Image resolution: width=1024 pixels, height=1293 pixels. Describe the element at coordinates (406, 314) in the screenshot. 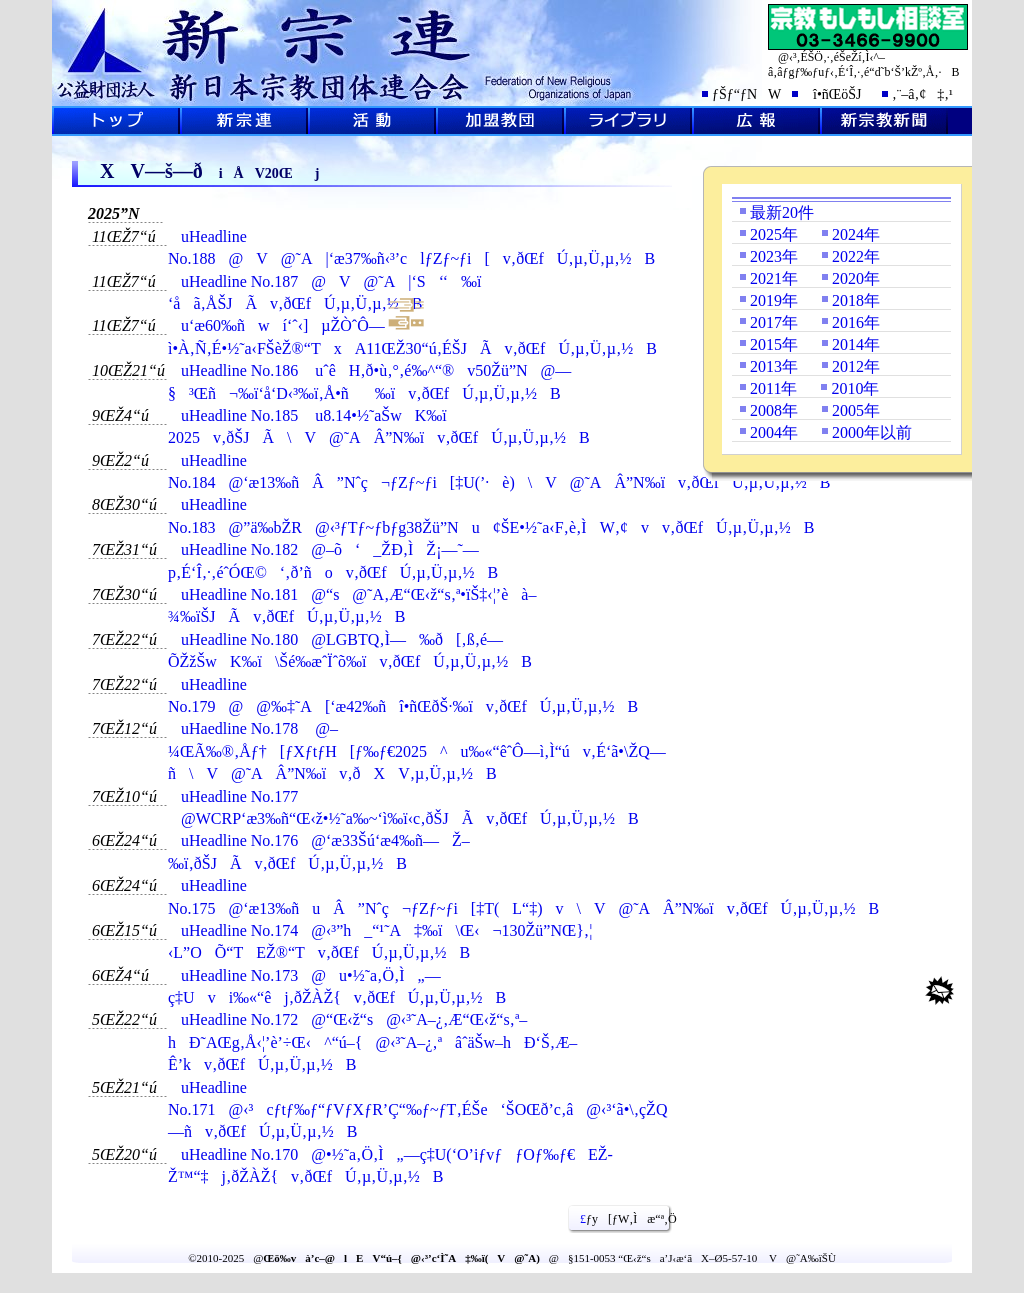

I see `view belt or accessory options` at that location.